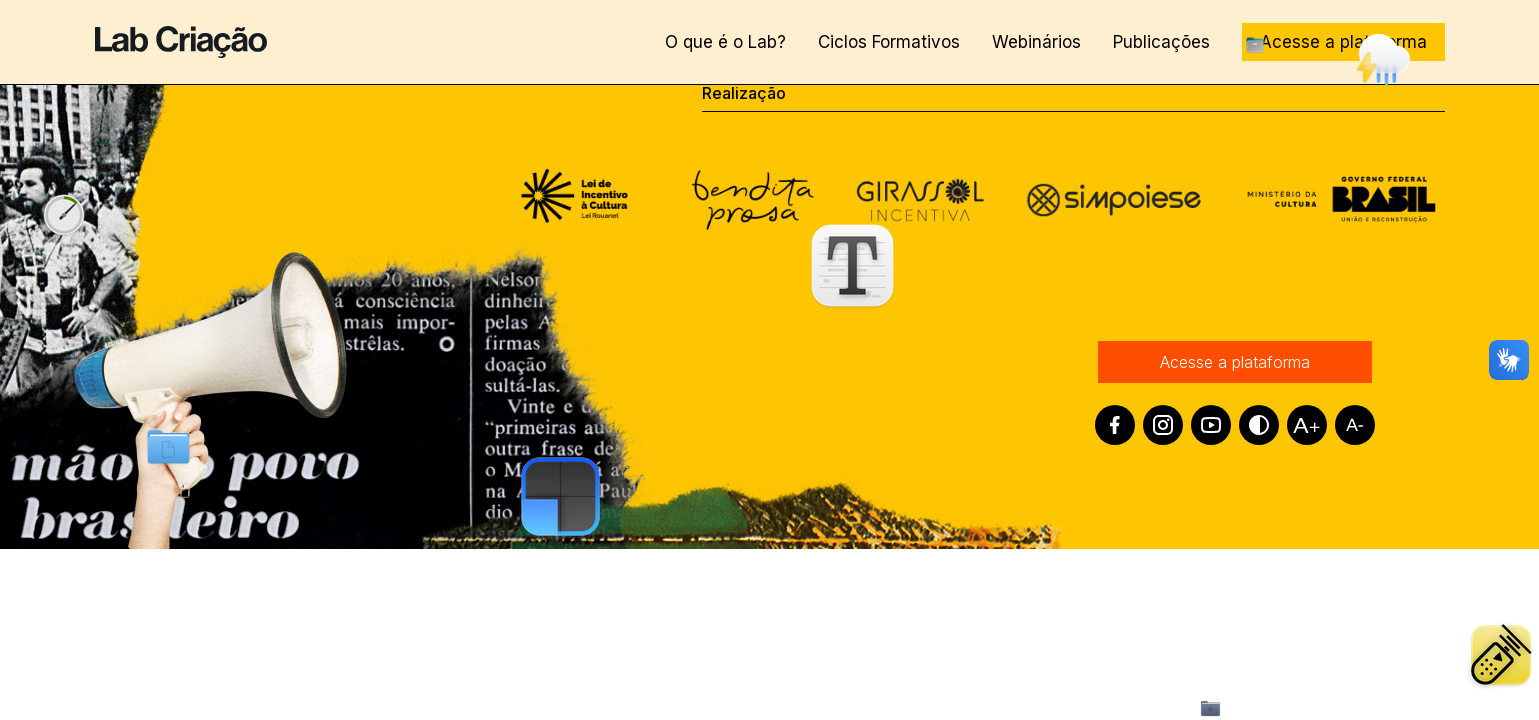 The width and height of the screenshot is (1539, 720). What do you see at coordinates (1210, 708) in the screenshot?
I see `open bookmarked or favorite files` at bounding box center [1210, 708].